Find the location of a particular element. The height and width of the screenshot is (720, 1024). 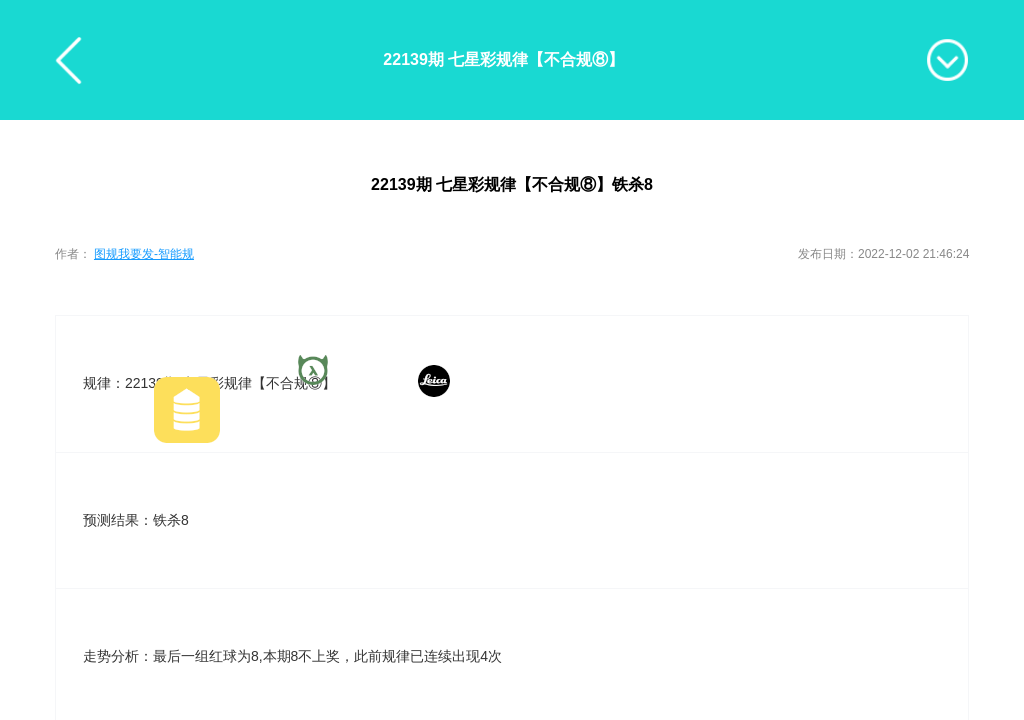

namesilo domain registrar logo is located at coordinates (187, 410).